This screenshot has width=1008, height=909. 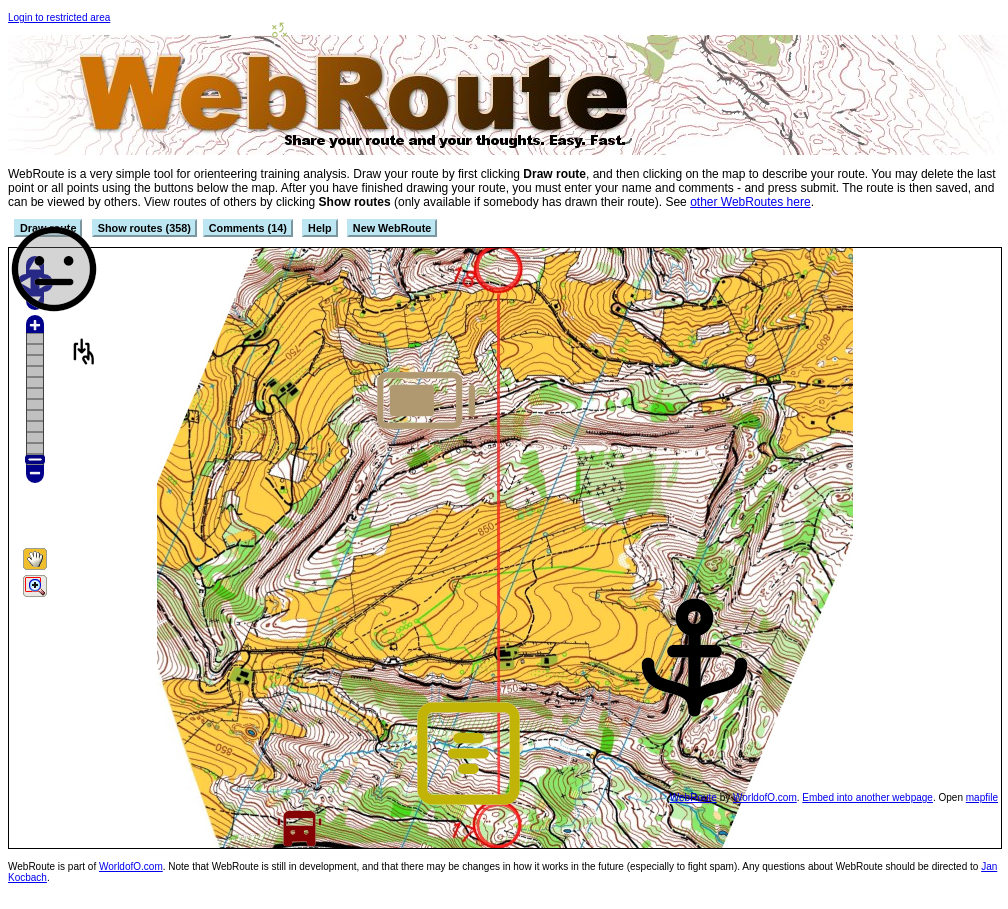 What do you see at coordinates (299, 828) in the screenshot?
I see `view public transit options` at bounding box center [299, 828].